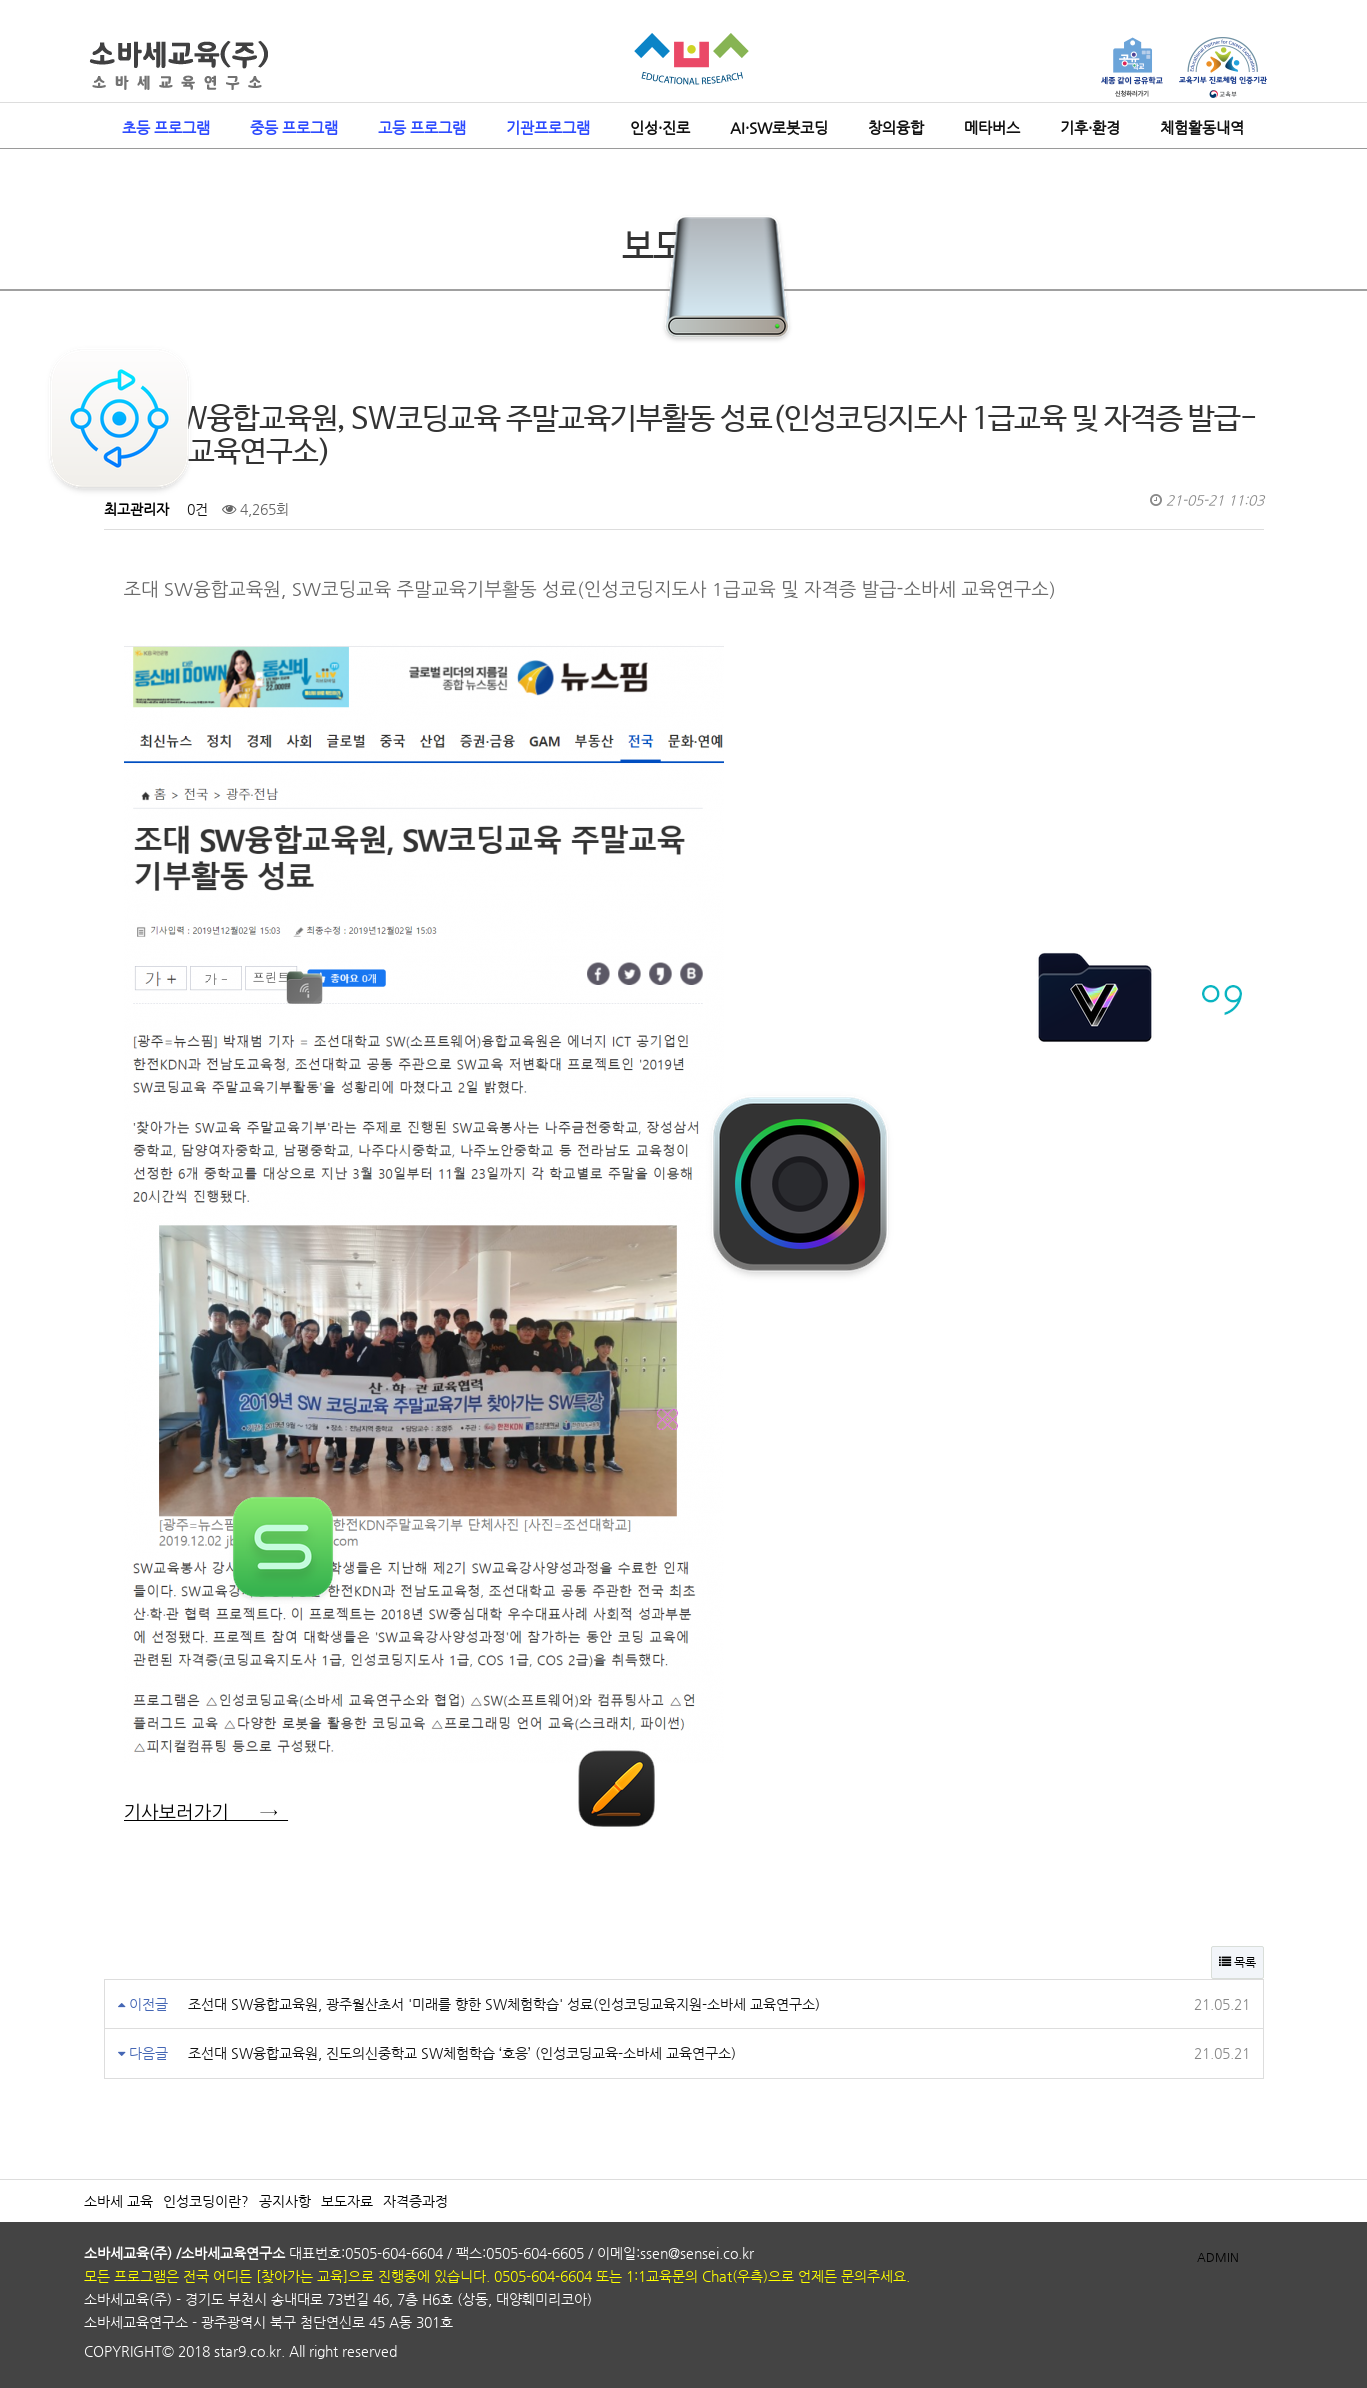 This screenshot has height=2388, width=1367. Describe the element at coordinates (304, 987) in the screenshot. I see `open insync cloud sync folder` at that location.